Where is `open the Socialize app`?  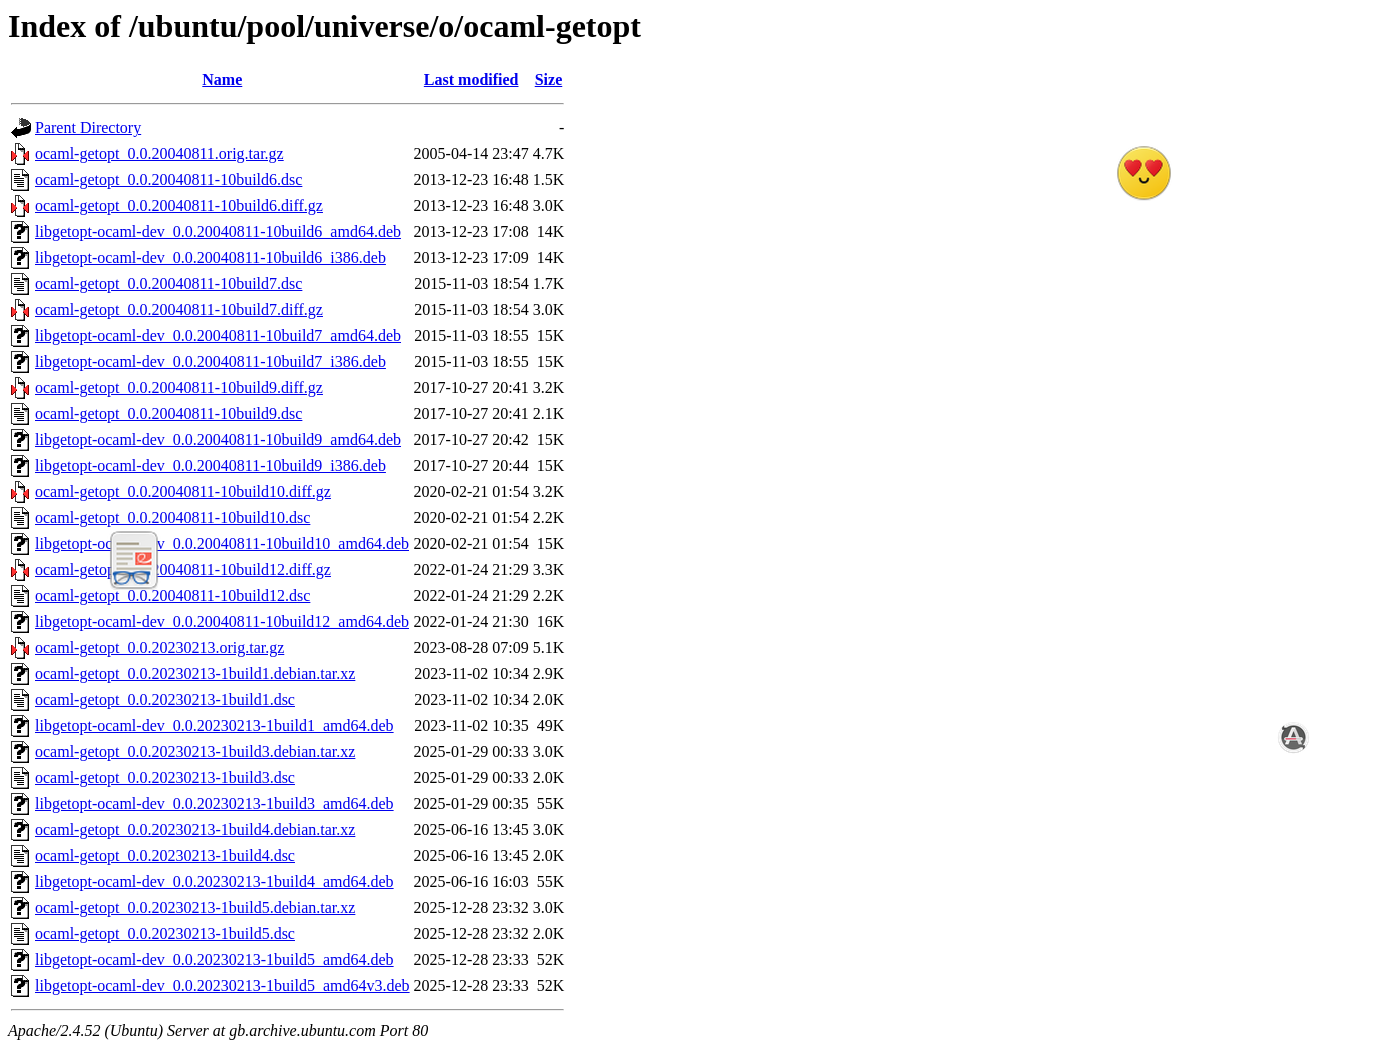
open the Socialize app is located at coordinates (1144, 173).